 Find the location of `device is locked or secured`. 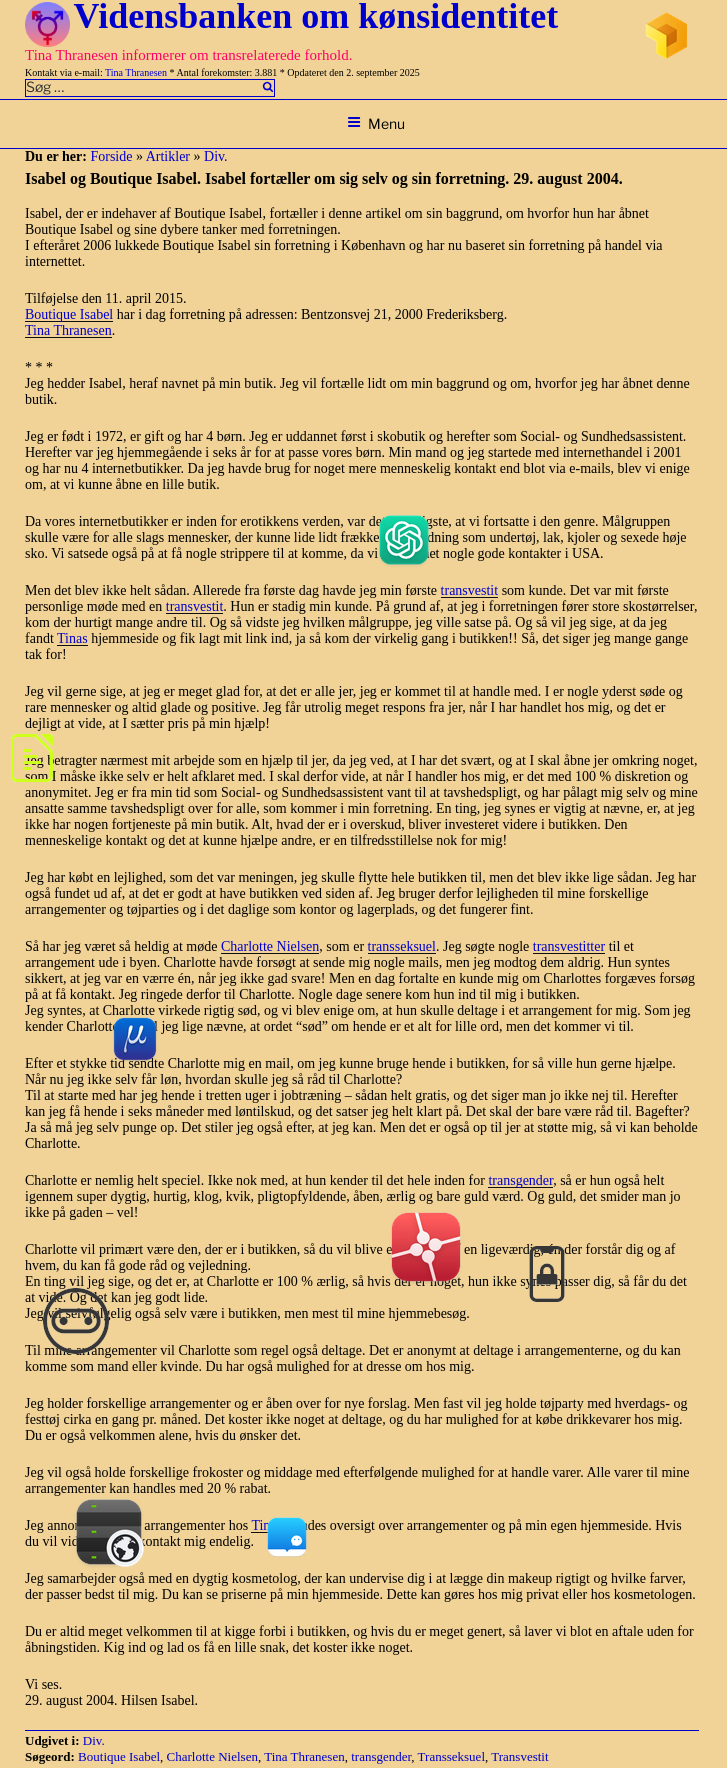

device is locked or secured is located at coordinates (547, 1274).